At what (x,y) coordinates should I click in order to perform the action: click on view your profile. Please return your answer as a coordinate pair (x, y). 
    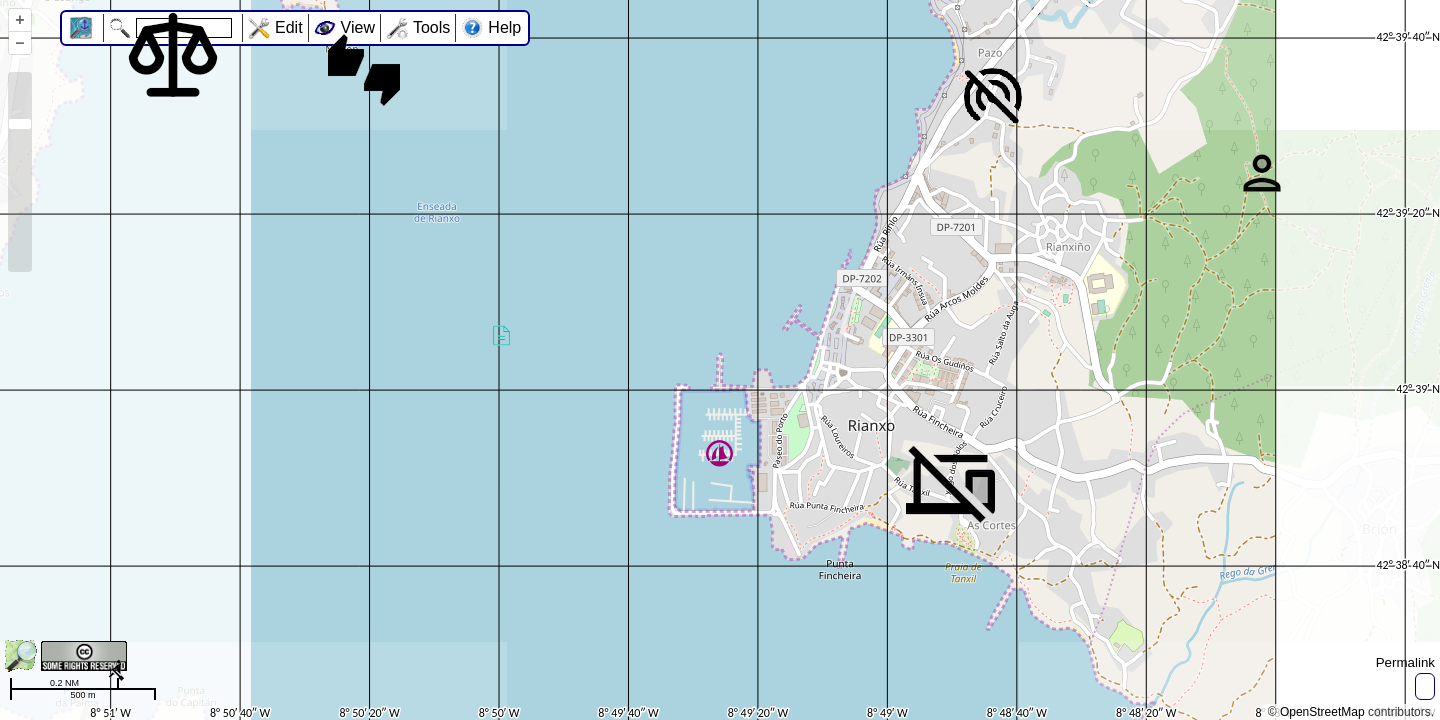
    Looking at the image, I should click on (1262, 173).